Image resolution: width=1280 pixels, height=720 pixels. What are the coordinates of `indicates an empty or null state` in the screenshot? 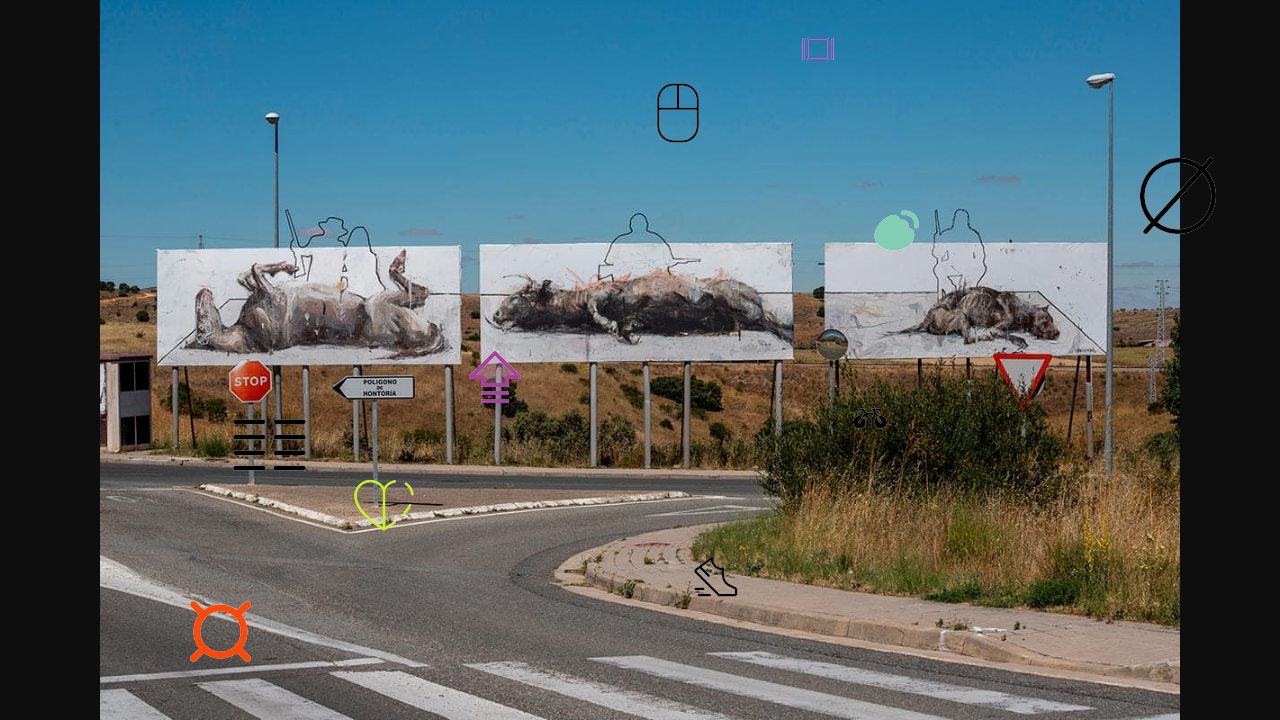 It's located at (1178, 196).